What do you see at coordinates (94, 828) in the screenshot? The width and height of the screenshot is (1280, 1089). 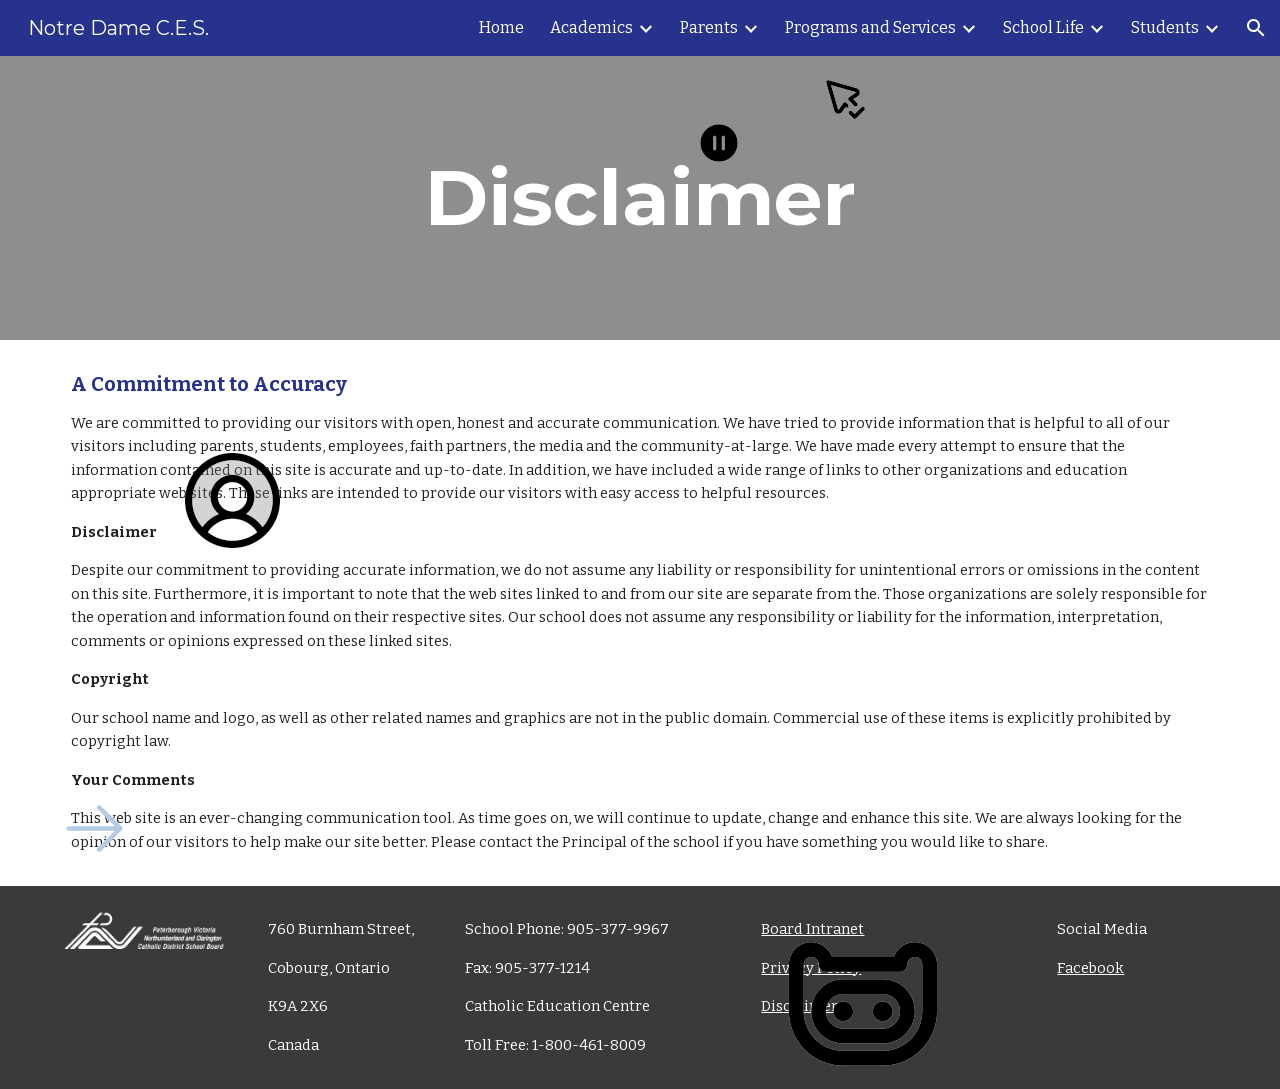 I see `navigate to the next item or screen` at bounding box center [94, 828].